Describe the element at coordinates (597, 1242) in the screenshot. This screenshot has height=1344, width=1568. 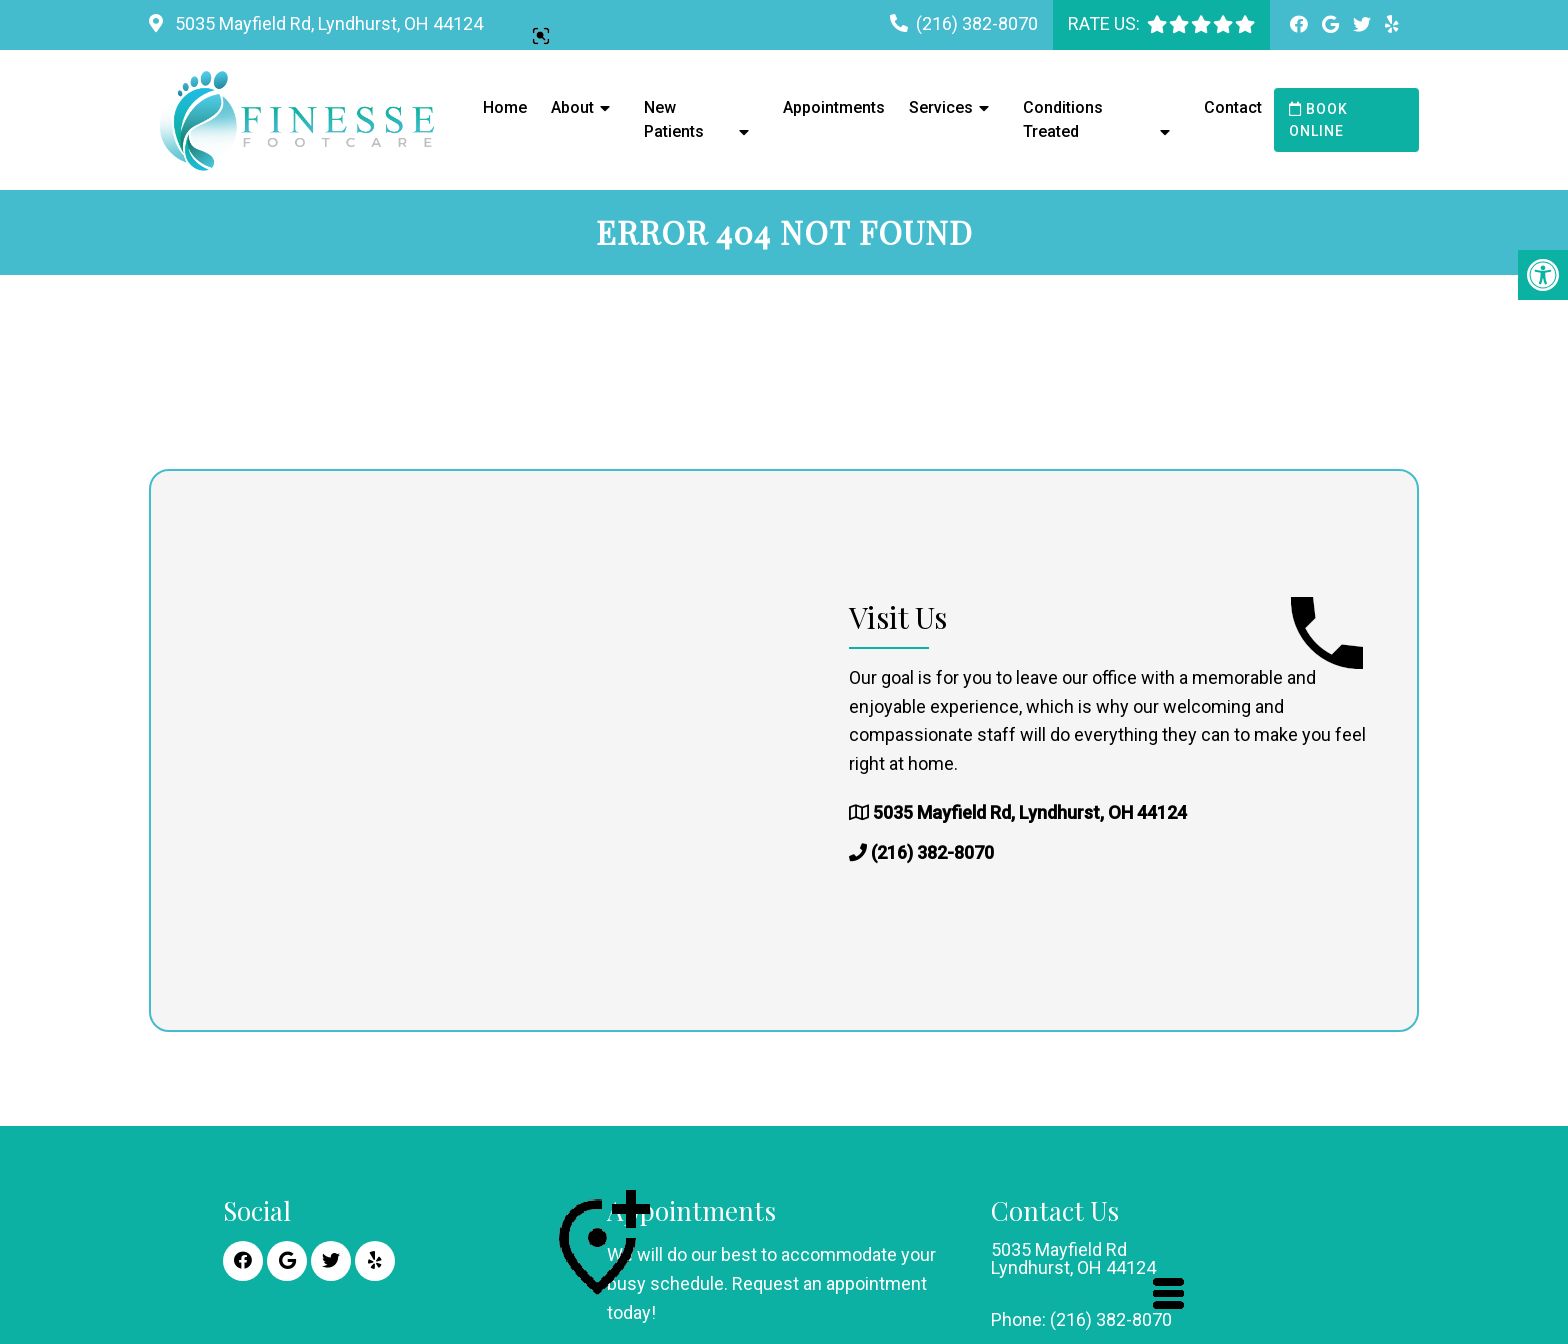
I see `add a new location pin to the map` at that location.